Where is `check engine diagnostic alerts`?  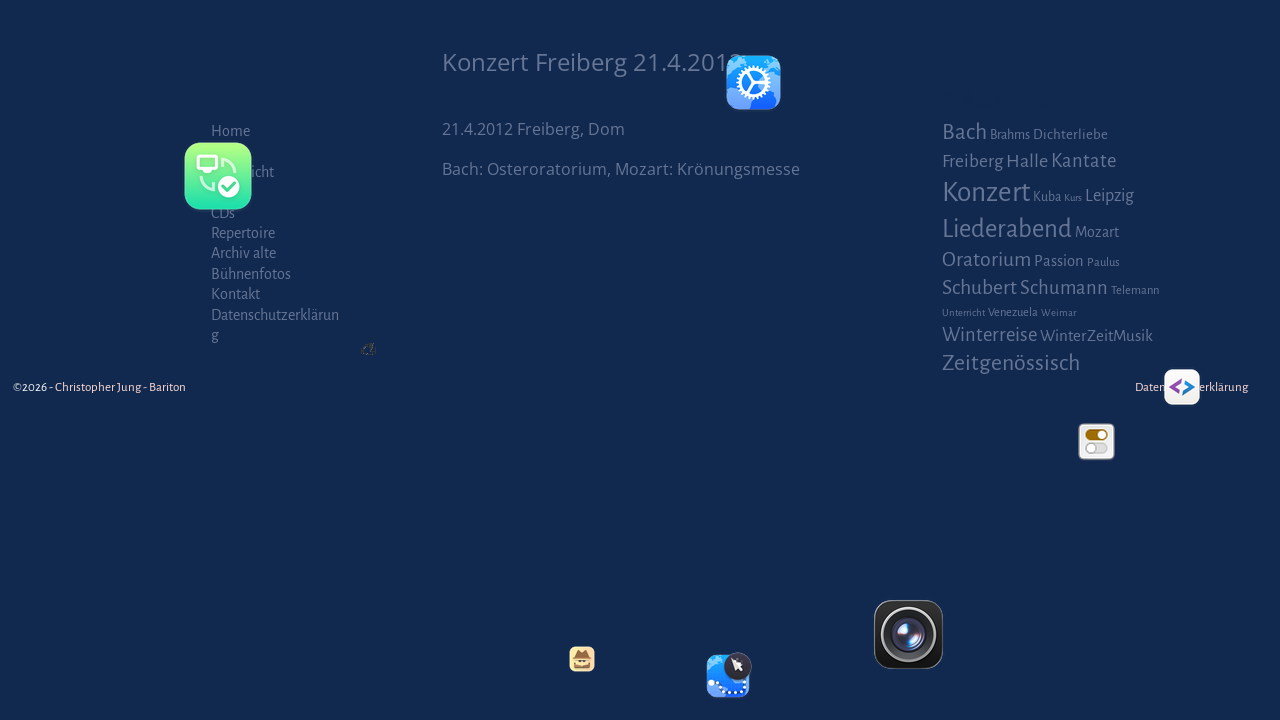
check engine diagnostic alerts is located at coordinates (368, 350).